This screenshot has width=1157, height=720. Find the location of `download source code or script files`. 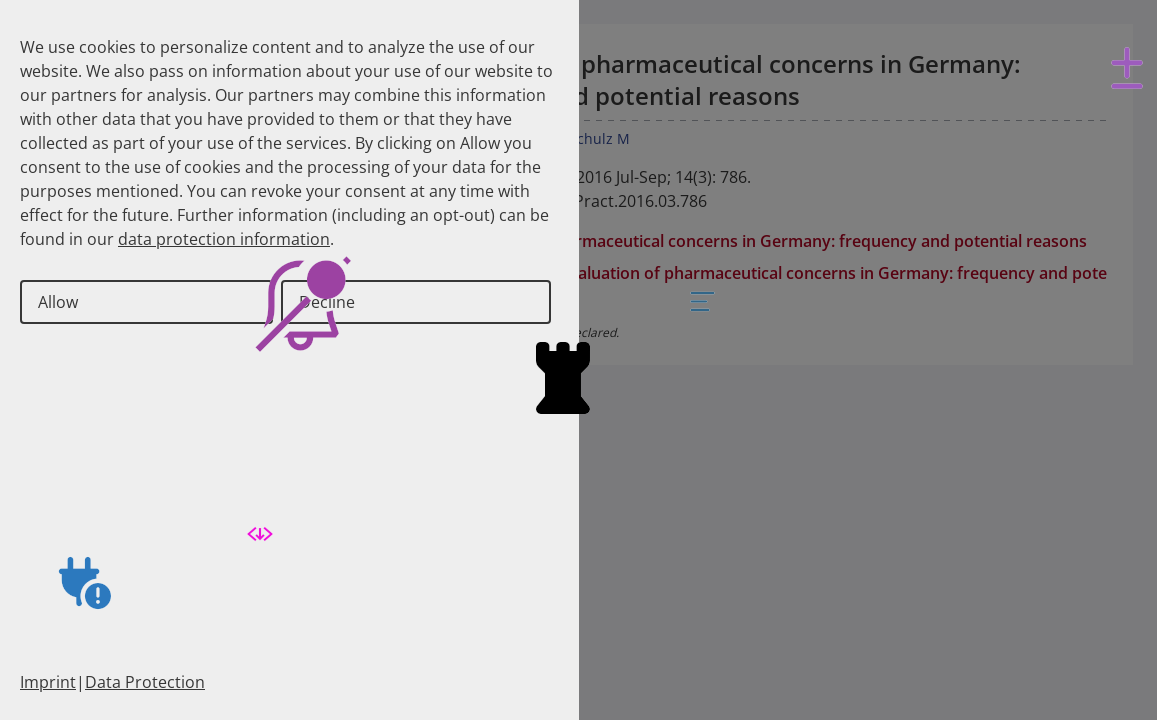

download source code or script files is located at coordinates (260, 534).